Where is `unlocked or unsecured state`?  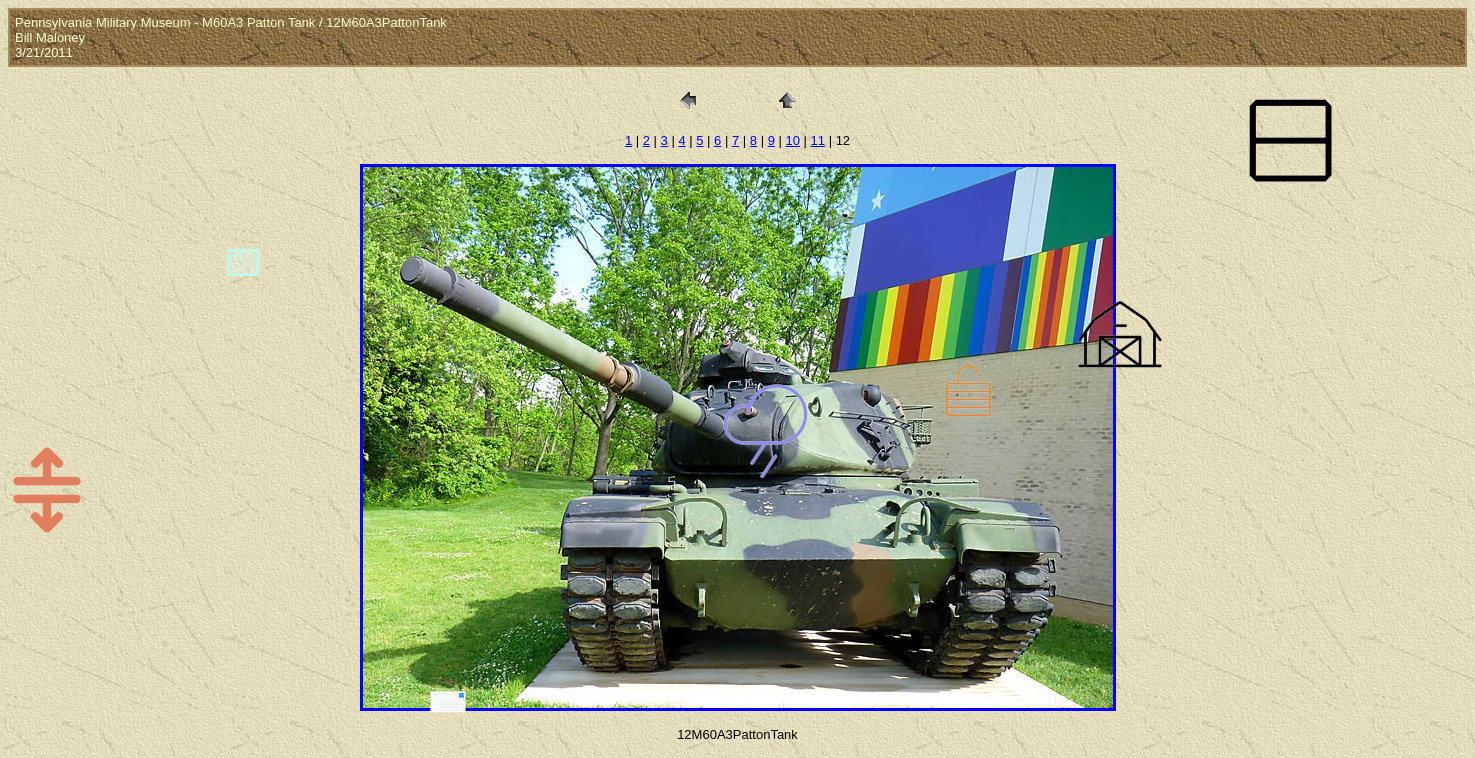
unlocked or unsecured state is located at coordinates (968, 393).